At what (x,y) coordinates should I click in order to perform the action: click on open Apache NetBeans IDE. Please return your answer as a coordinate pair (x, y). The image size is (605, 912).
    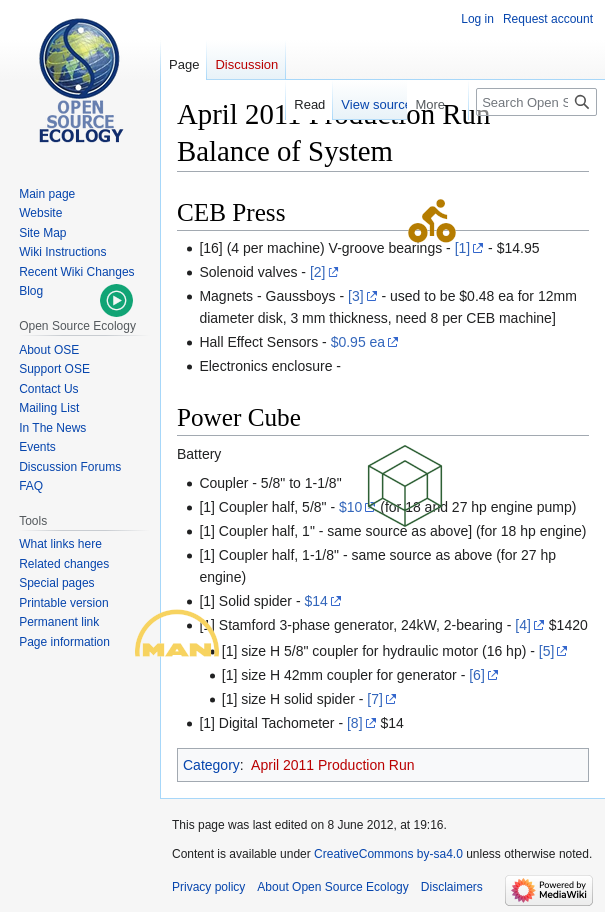
    Looking at the image, I should click on (405, 486).